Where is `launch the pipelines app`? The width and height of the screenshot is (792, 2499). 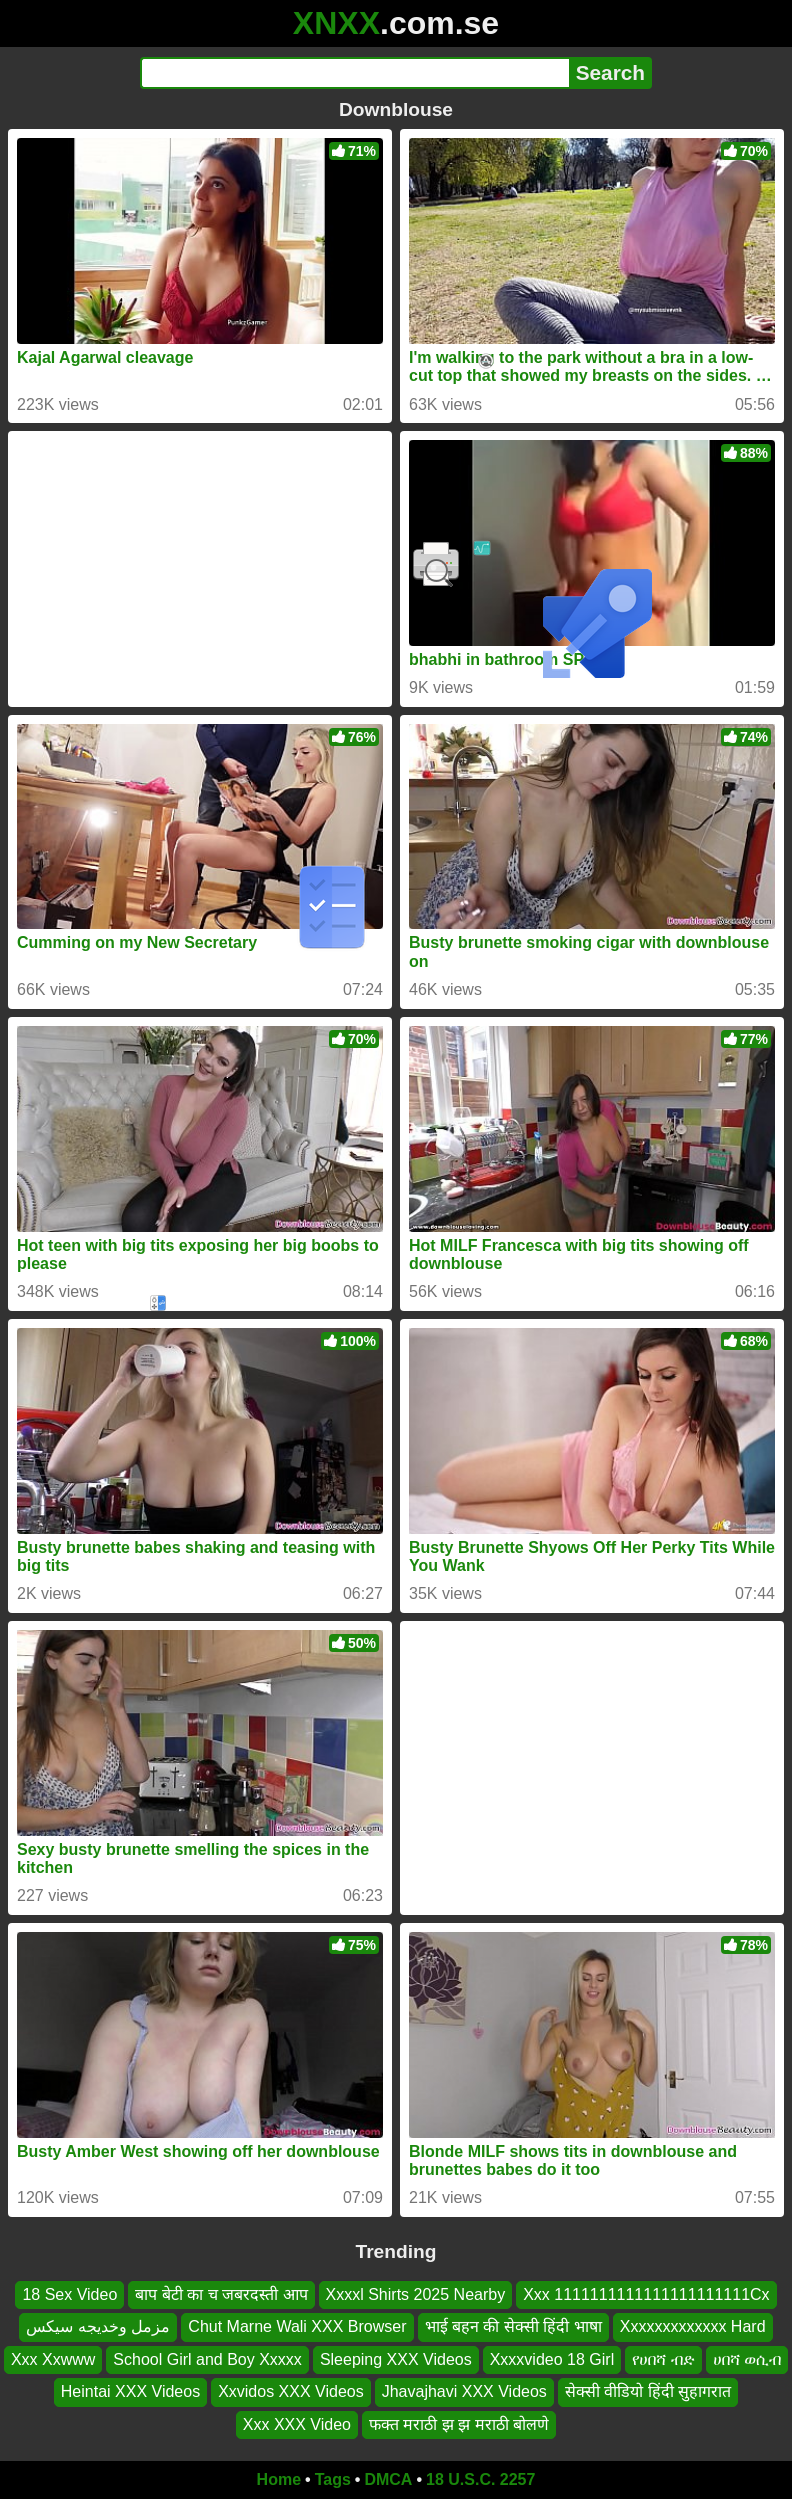 launch the pipelines app is located at coordinates (597, 623).